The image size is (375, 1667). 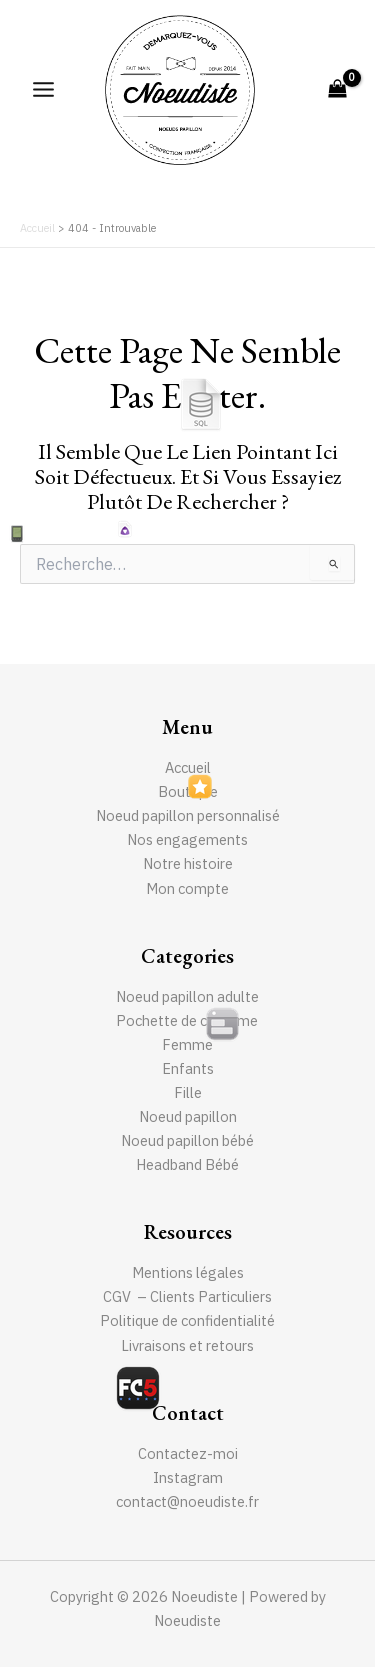 I want to click on an SQL database file, so click(x=201, y=405).